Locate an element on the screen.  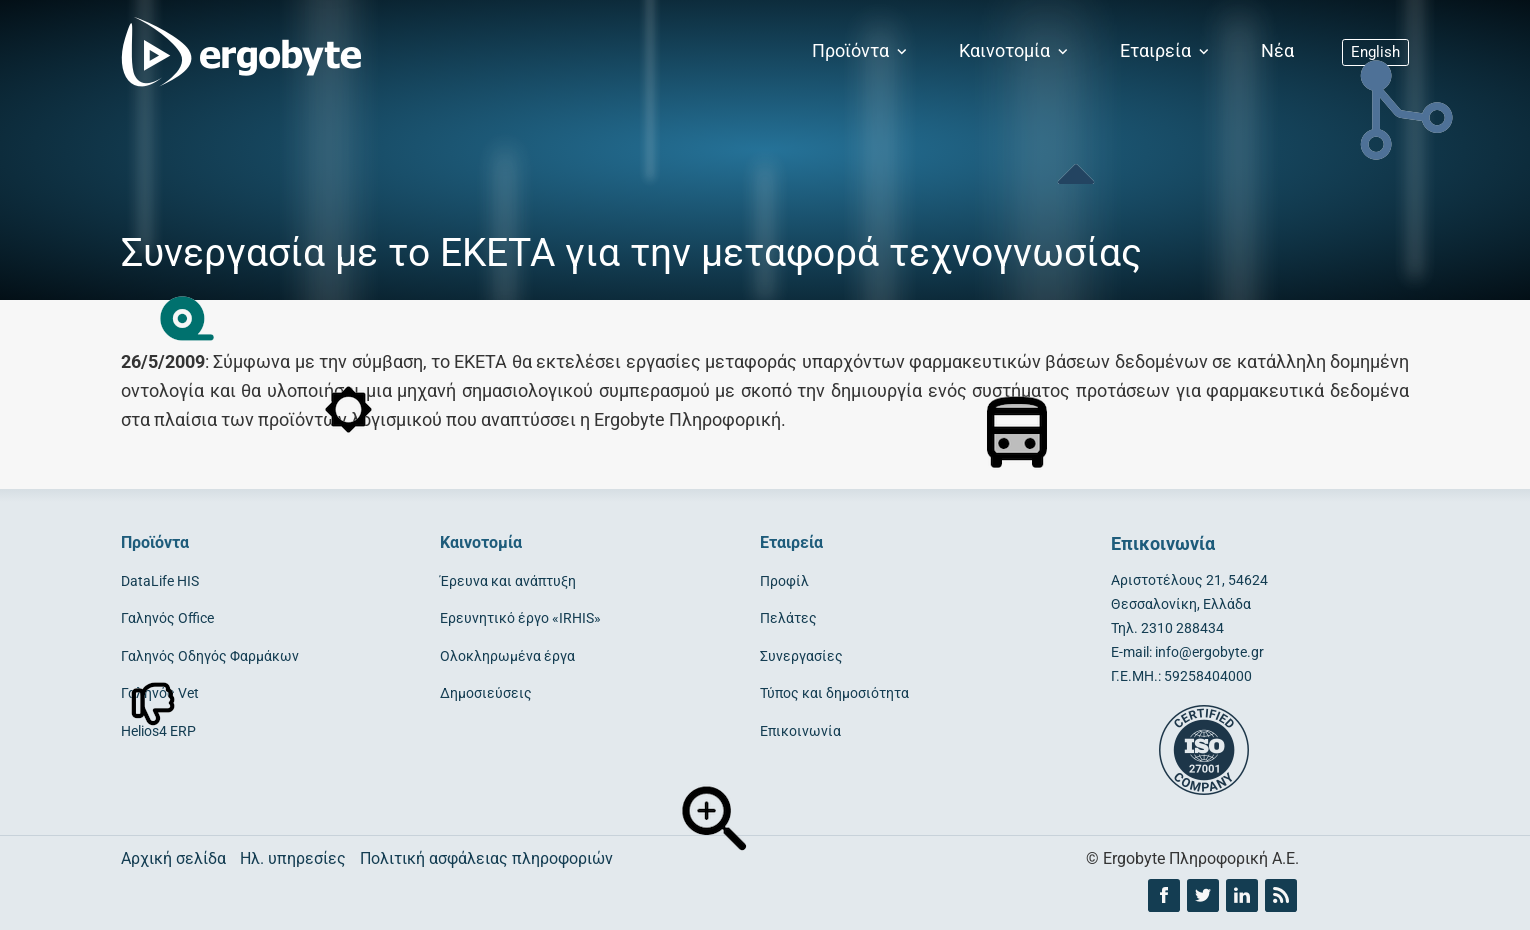
navigate up or go to previous item is located at coordinates (1076, 184).